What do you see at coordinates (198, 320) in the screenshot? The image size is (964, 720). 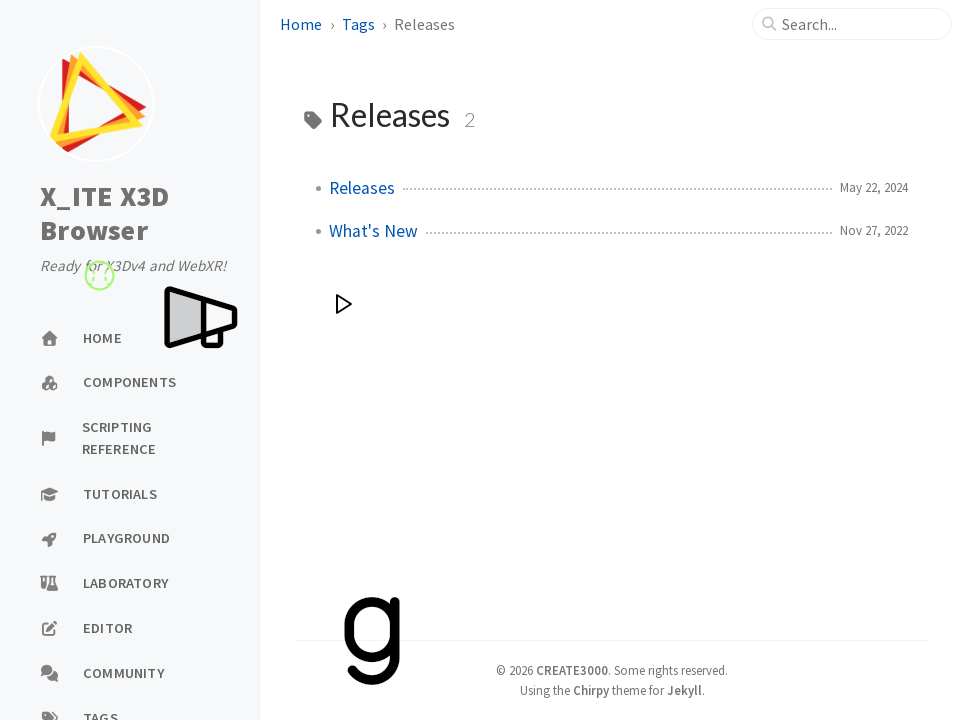 I see `make an announcement or broadcast` at bounding box center [198, 320].